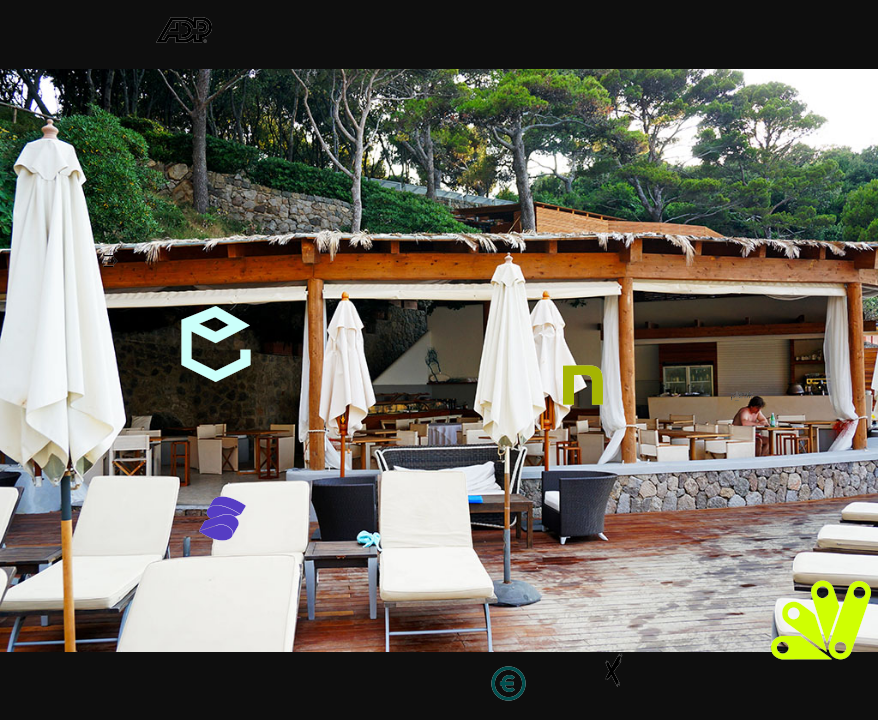 The image size is (878, 720). I want to click on expand a collapsed sidebar menu, so click(110, 261).